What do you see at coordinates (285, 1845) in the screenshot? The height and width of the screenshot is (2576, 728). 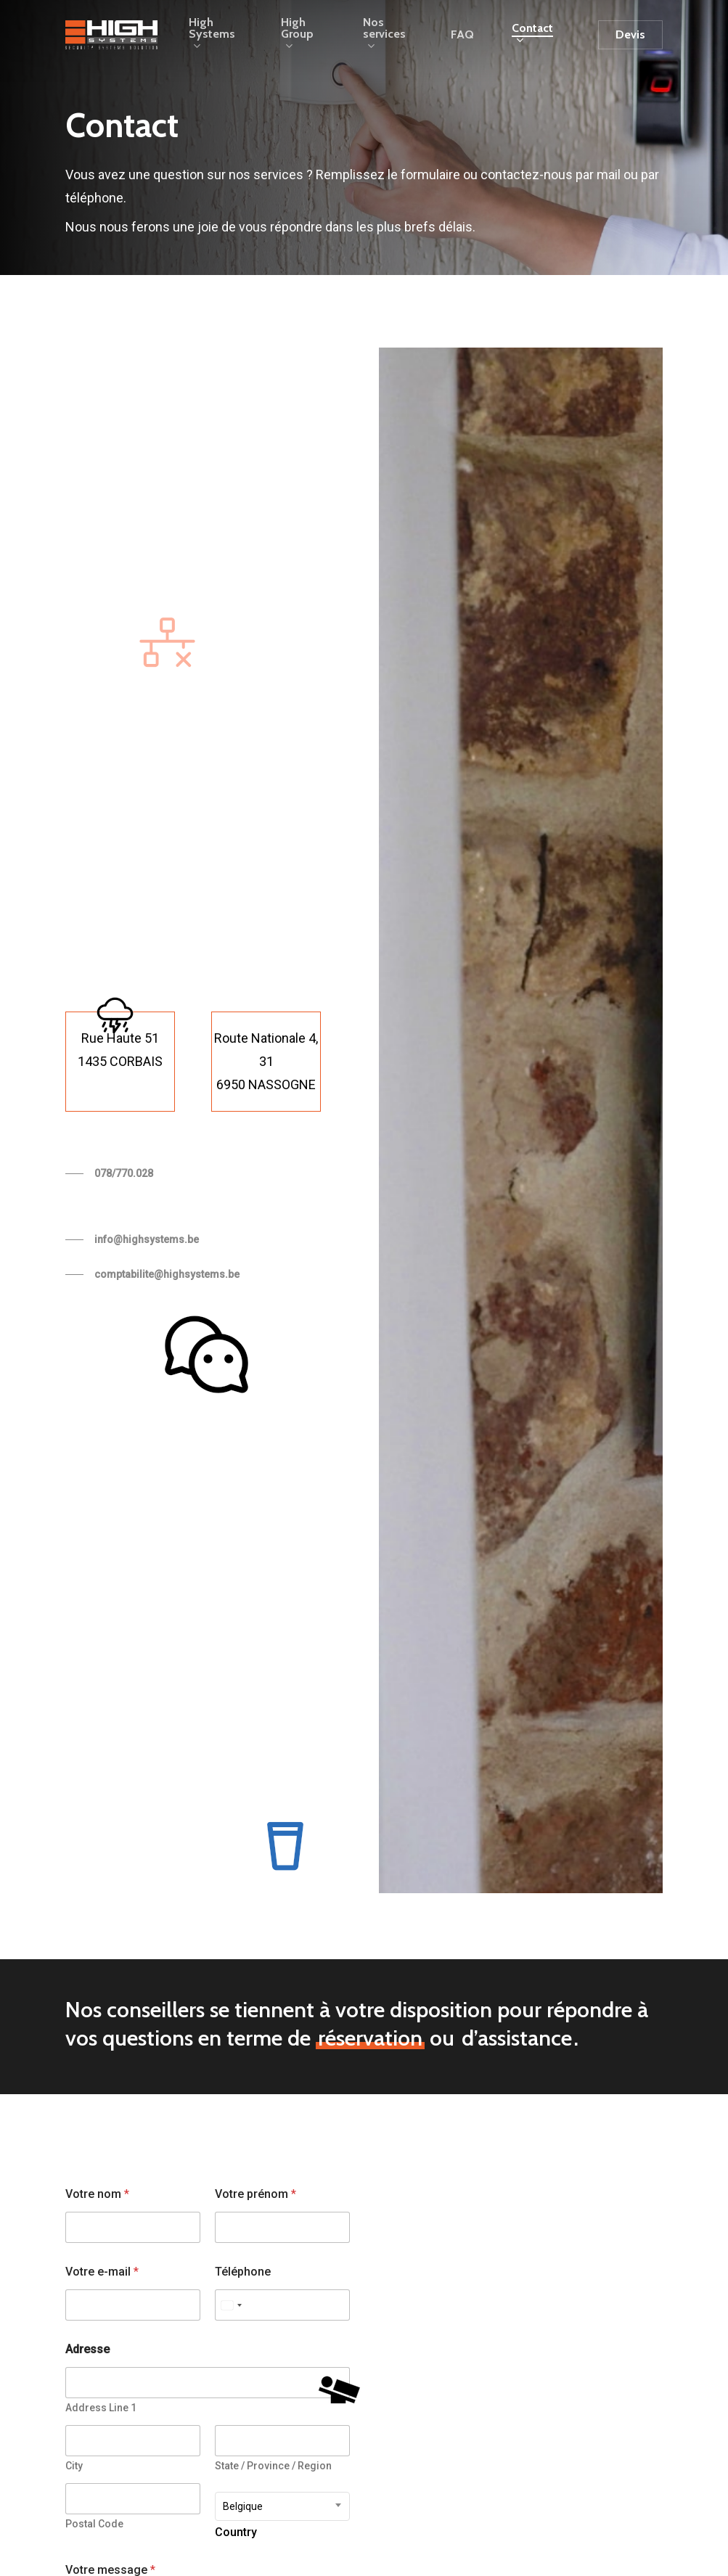 I see `view nearby bars or pubs` at bounding box center [285, 1845].